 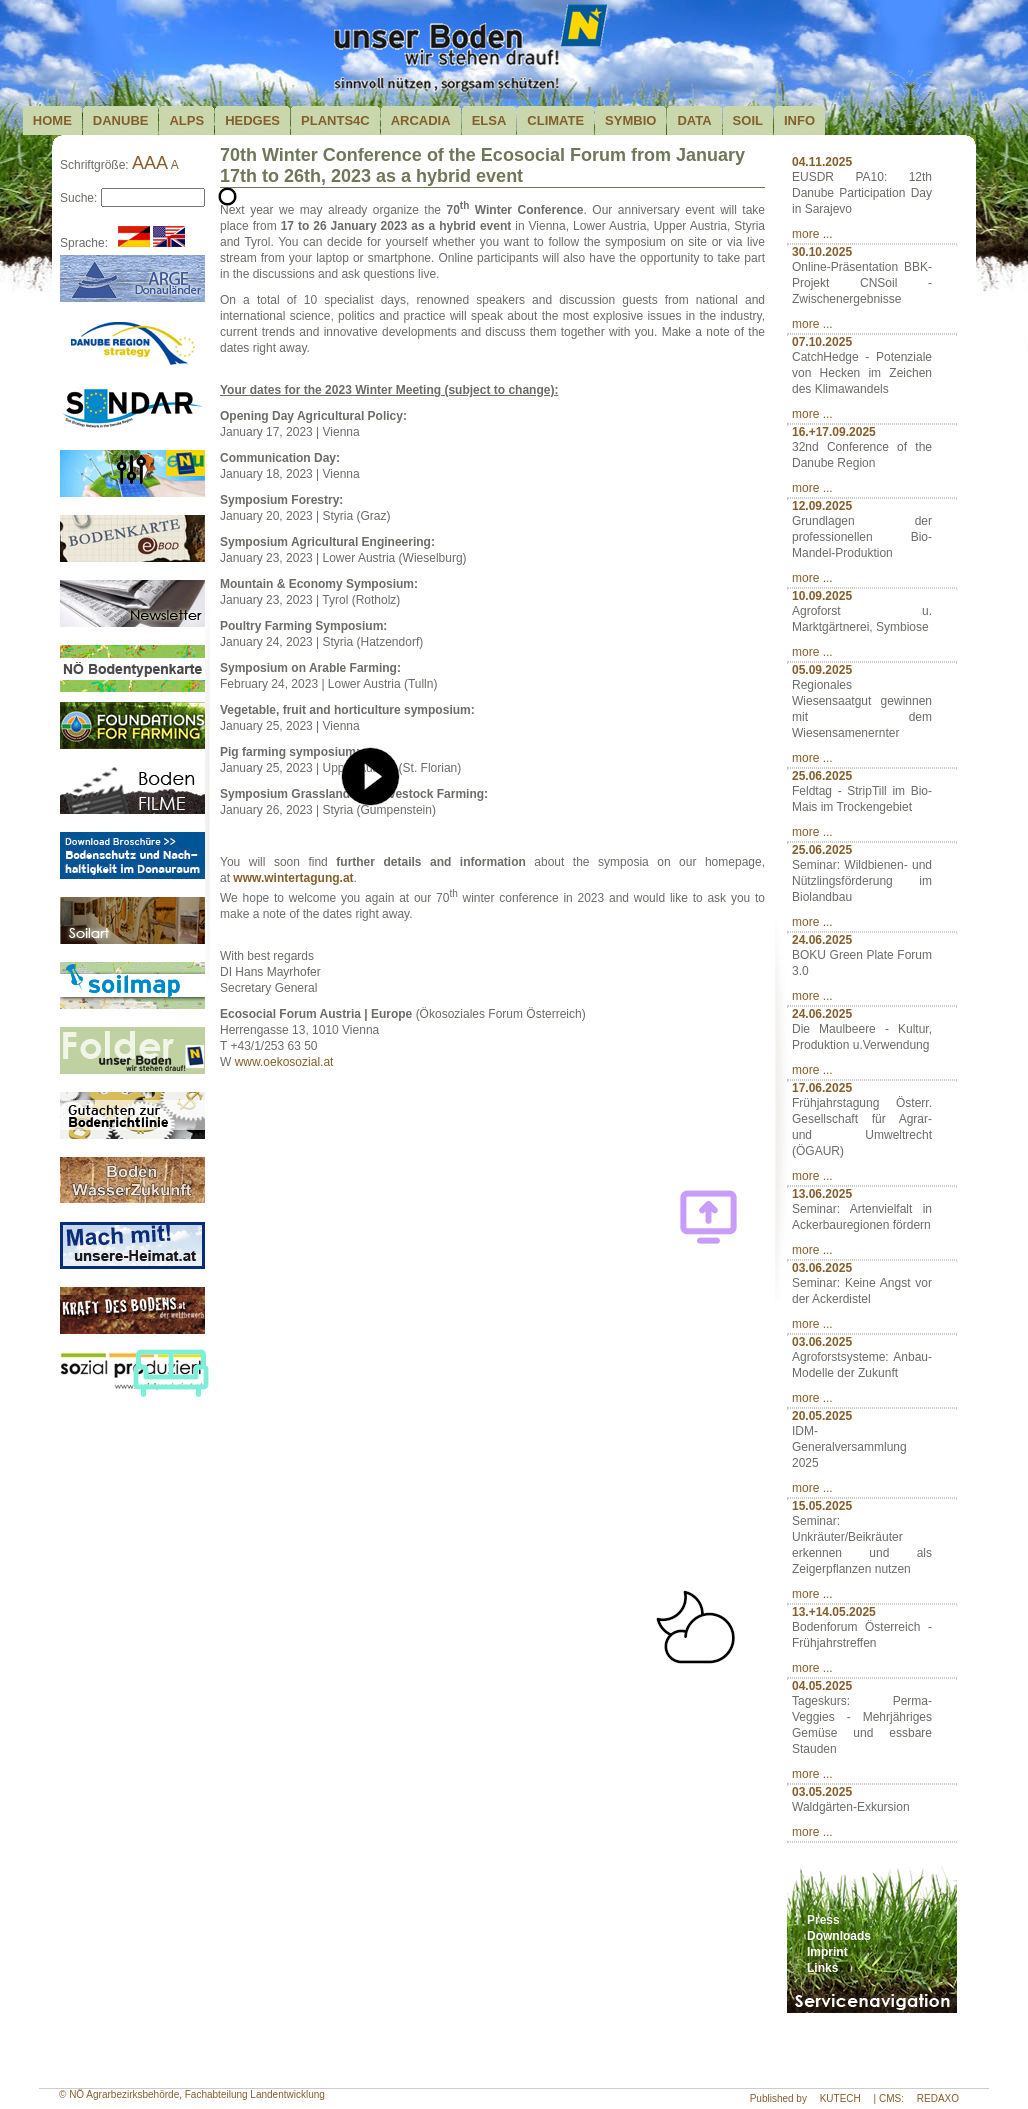 I want to click on adjust settings or preferences, so click(x=131, y=469).